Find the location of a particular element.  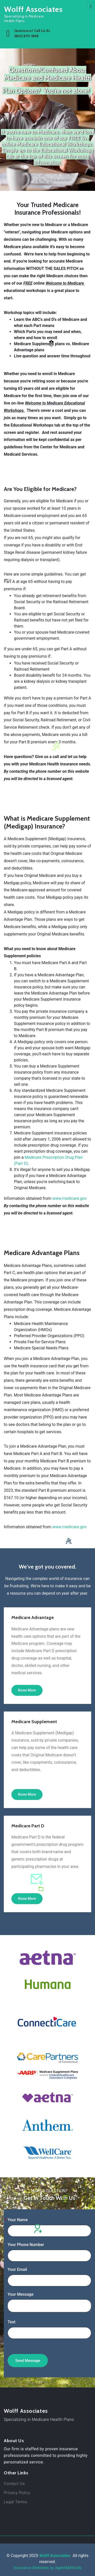

Auchan retail store app or website is located at coordinates (69, 1541).